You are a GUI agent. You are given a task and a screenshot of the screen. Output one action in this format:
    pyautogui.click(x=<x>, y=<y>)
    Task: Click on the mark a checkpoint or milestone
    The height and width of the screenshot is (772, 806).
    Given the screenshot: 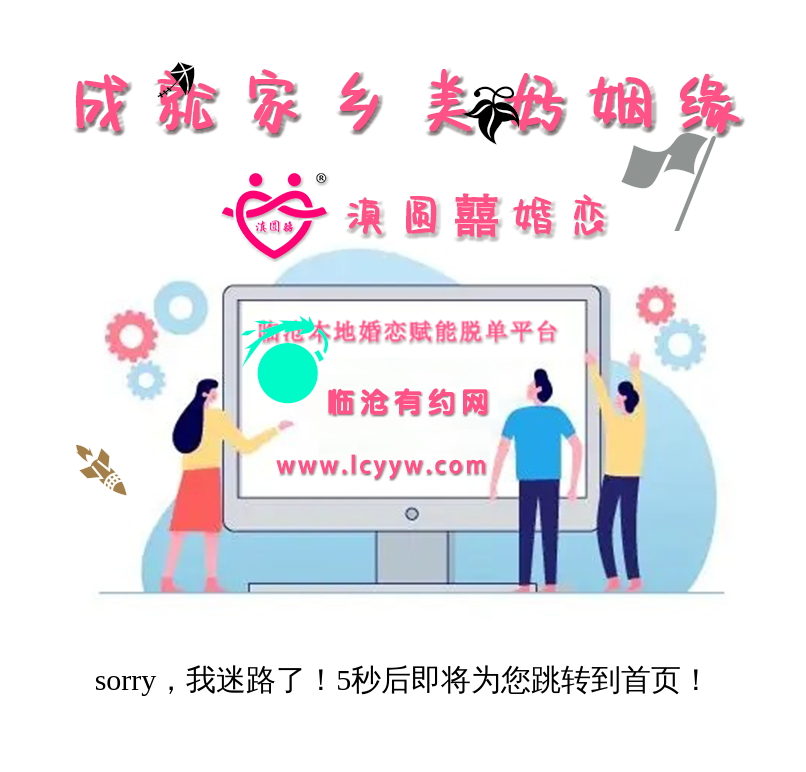 What is the action you would take?
    pyautogui.click(x=667, y=181)
    